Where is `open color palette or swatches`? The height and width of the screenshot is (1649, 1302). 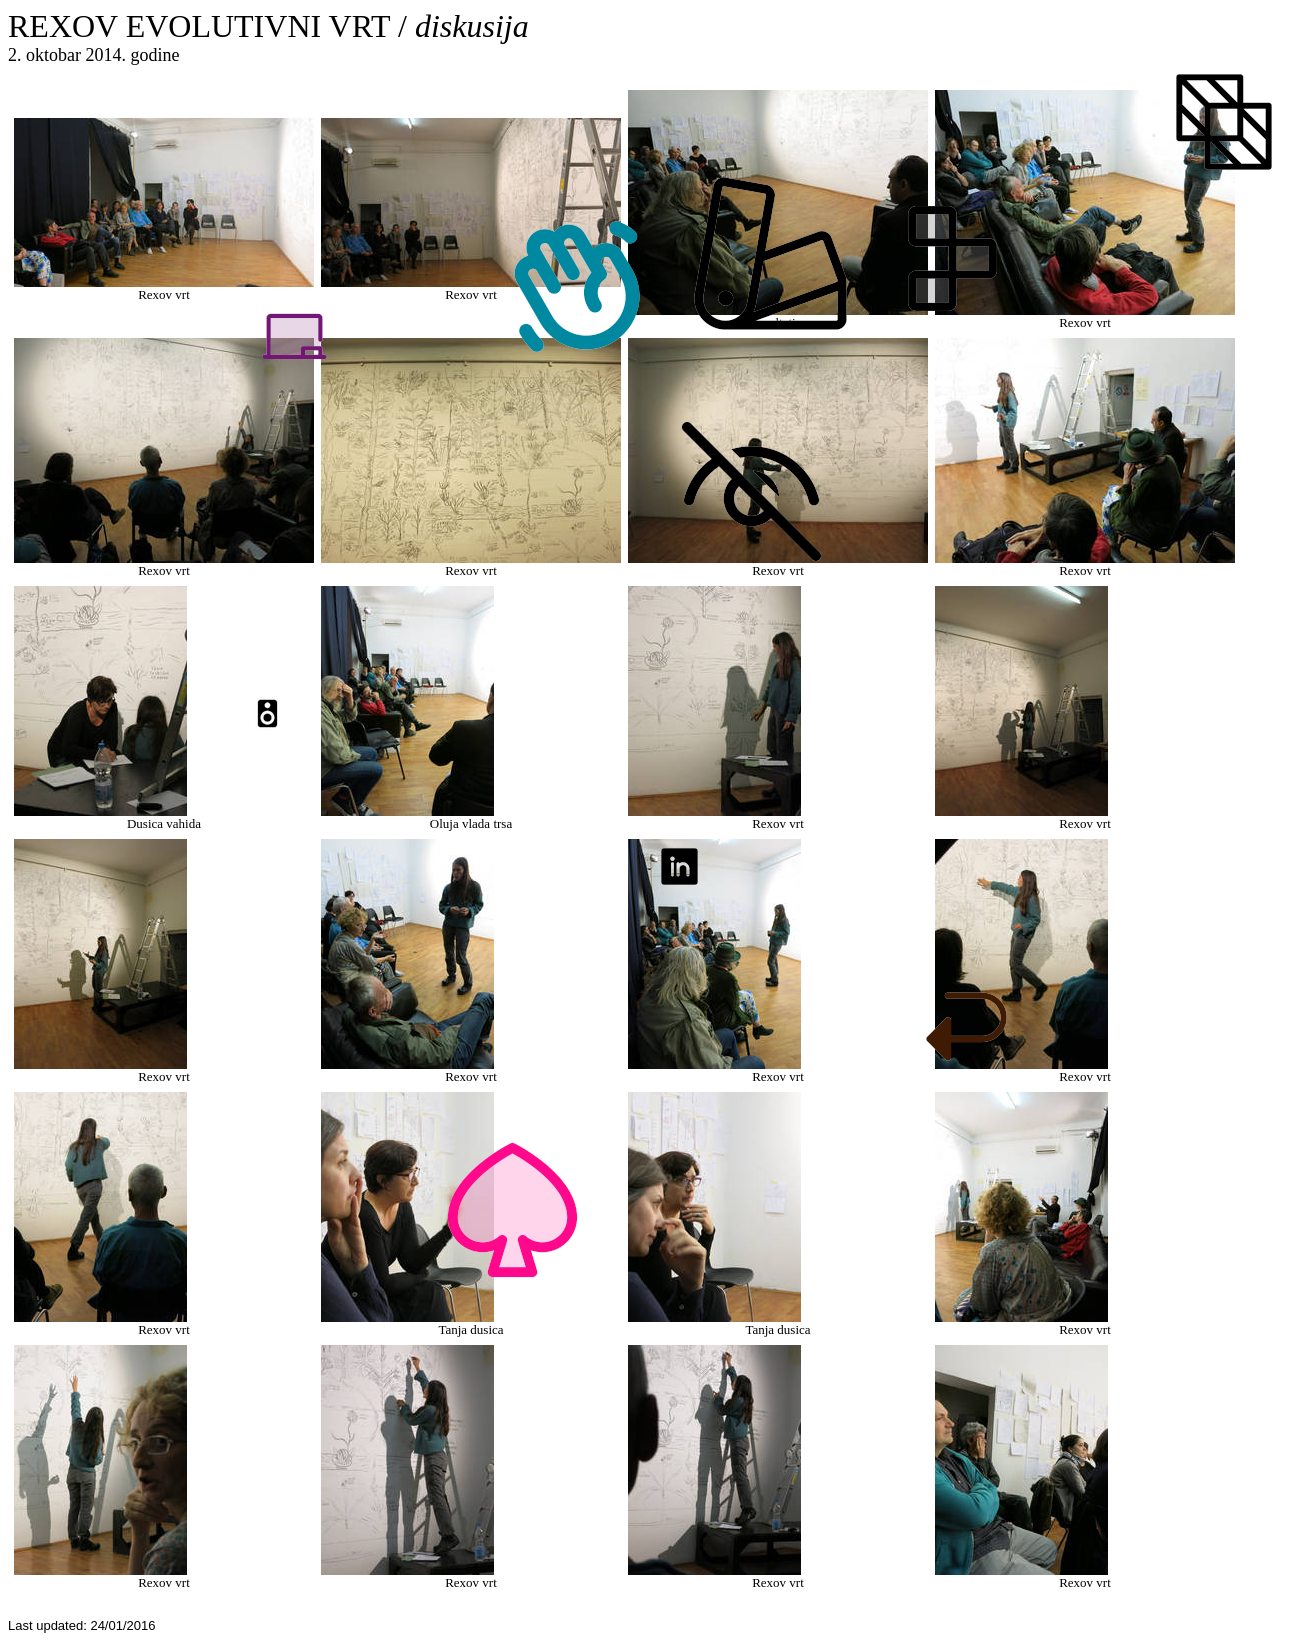 open color palette or swatches is located at coordinates (764, 259).